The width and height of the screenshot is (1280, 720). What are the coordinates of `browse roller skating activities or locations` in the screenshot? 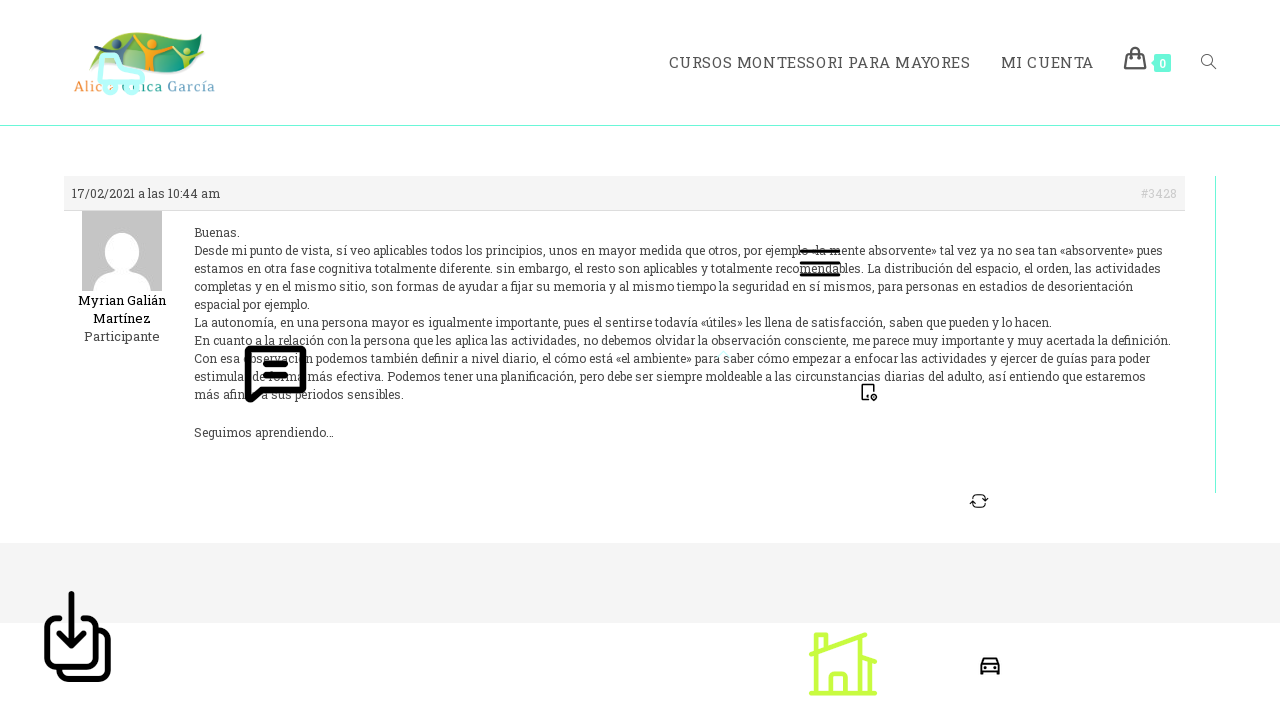 It's located at (121, 74).